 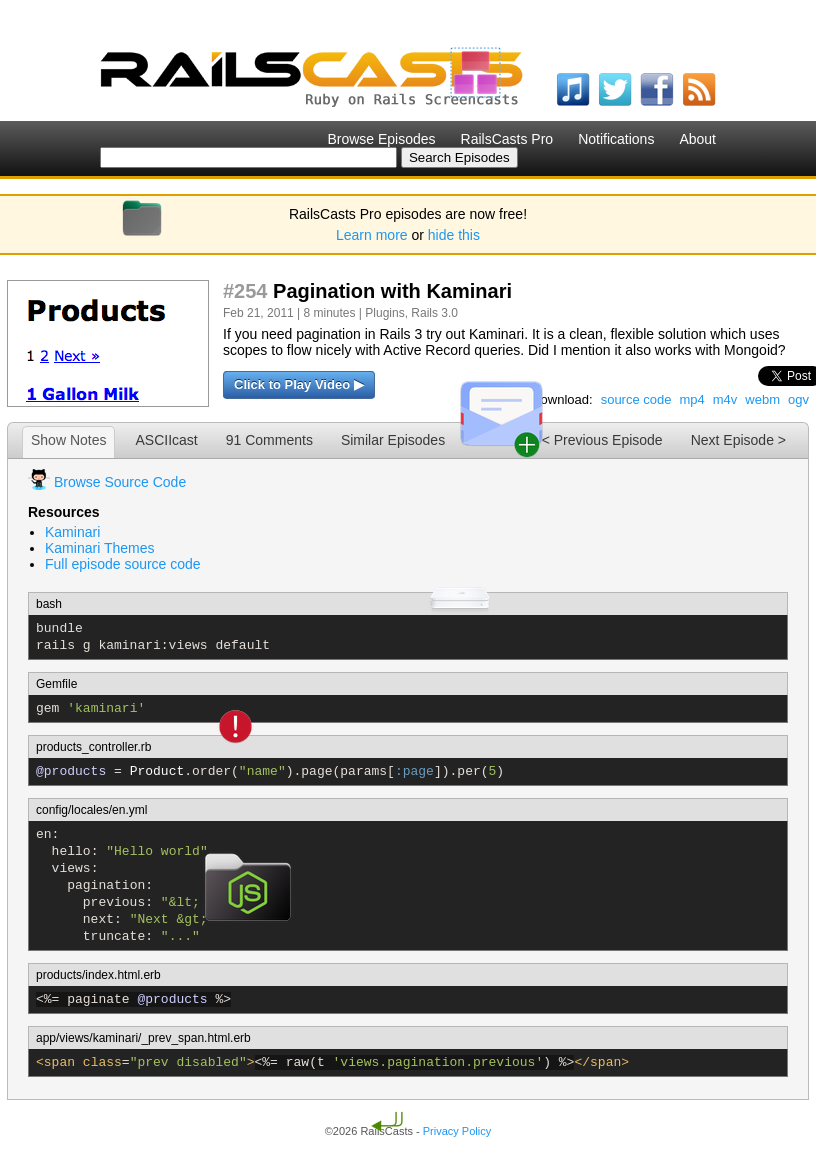 I want to click on indicates a critical error or danger state, so click(x=235, y=726).